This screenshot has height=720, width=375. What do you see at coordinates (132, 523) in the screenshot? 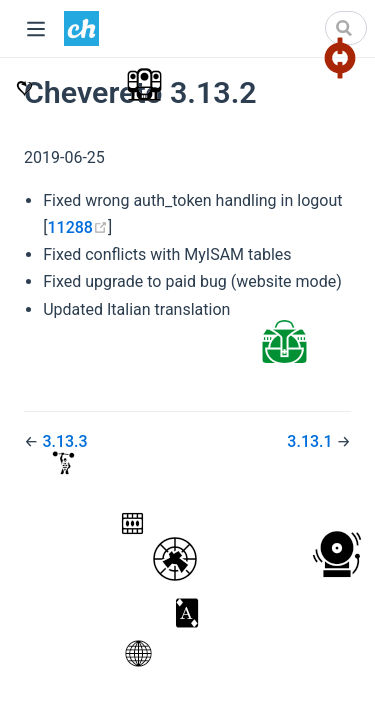
I see `view video or film content` at bounding box center [132, 523].